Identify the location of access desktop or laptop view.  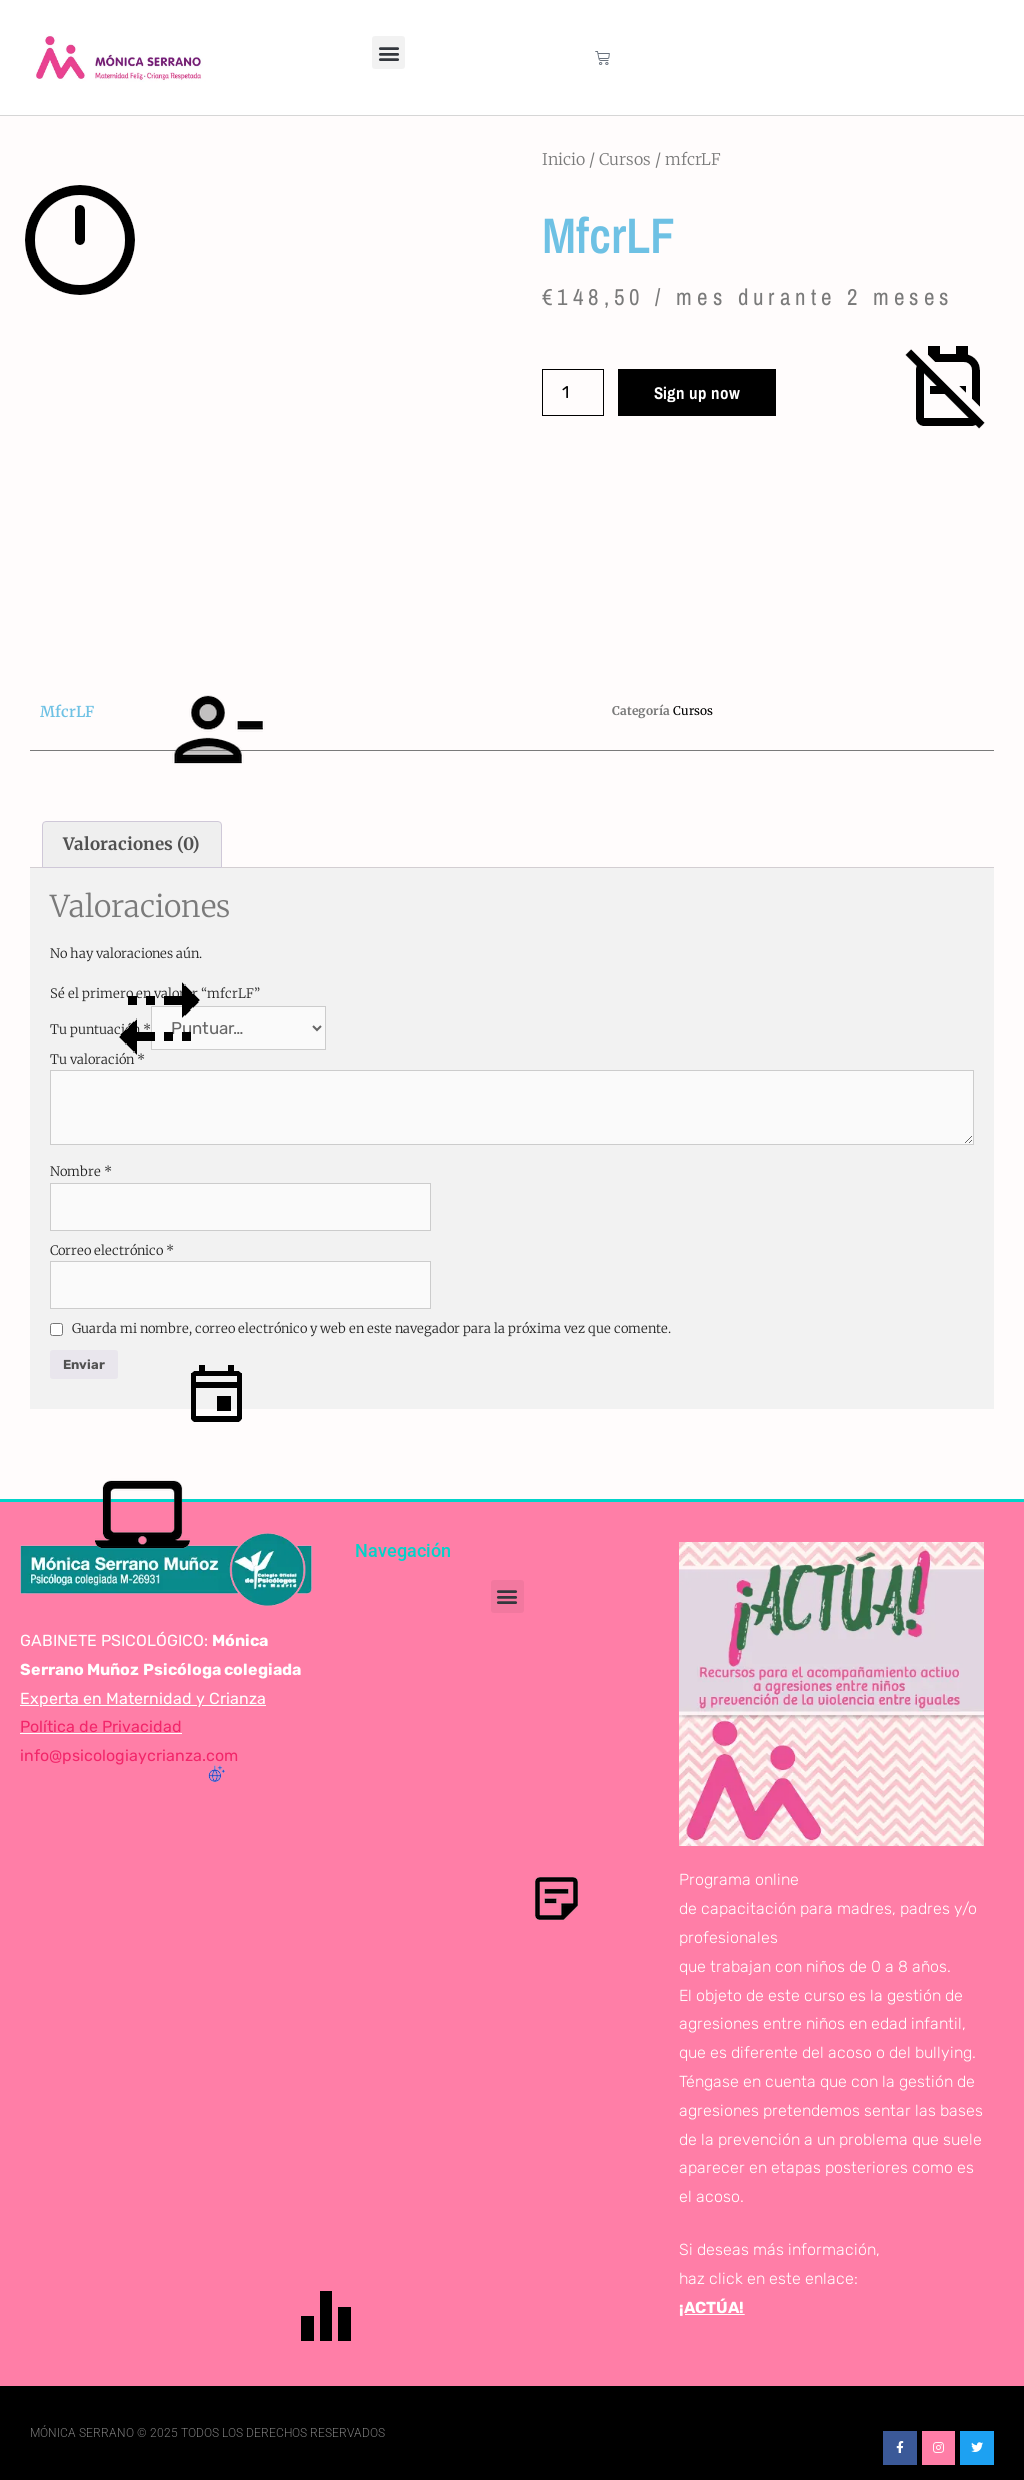
(142, 1516).